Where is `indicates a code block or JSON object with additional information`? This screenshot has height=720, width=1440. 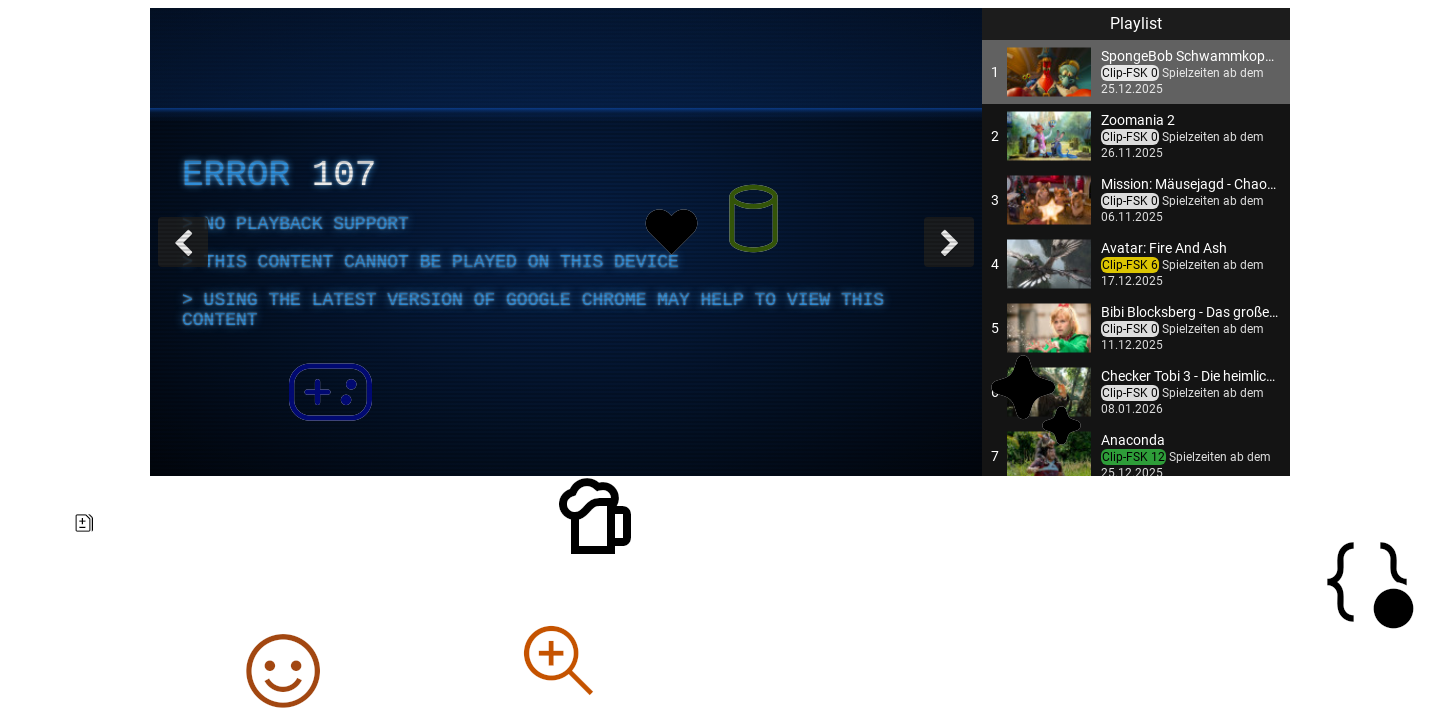
indicates a code block or JSON object with additional information is located at coordinates (1367, 582).